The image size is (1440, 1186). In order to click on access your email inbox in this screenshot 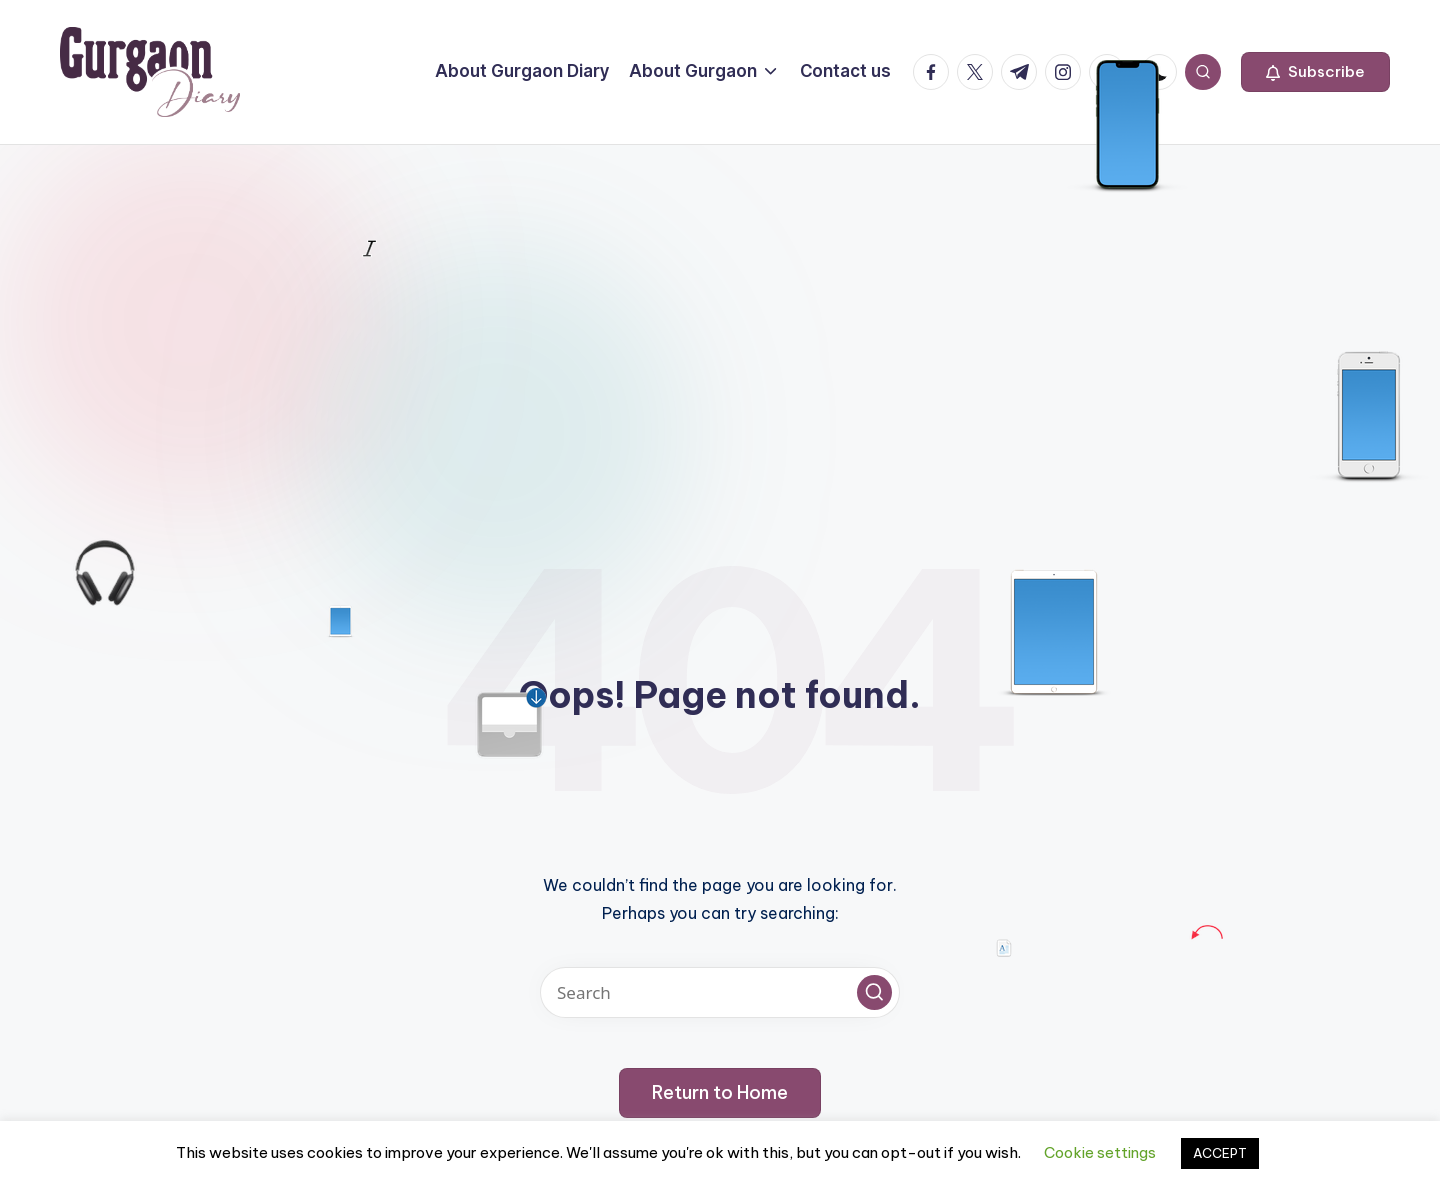, I will do `click(509, 724)`.